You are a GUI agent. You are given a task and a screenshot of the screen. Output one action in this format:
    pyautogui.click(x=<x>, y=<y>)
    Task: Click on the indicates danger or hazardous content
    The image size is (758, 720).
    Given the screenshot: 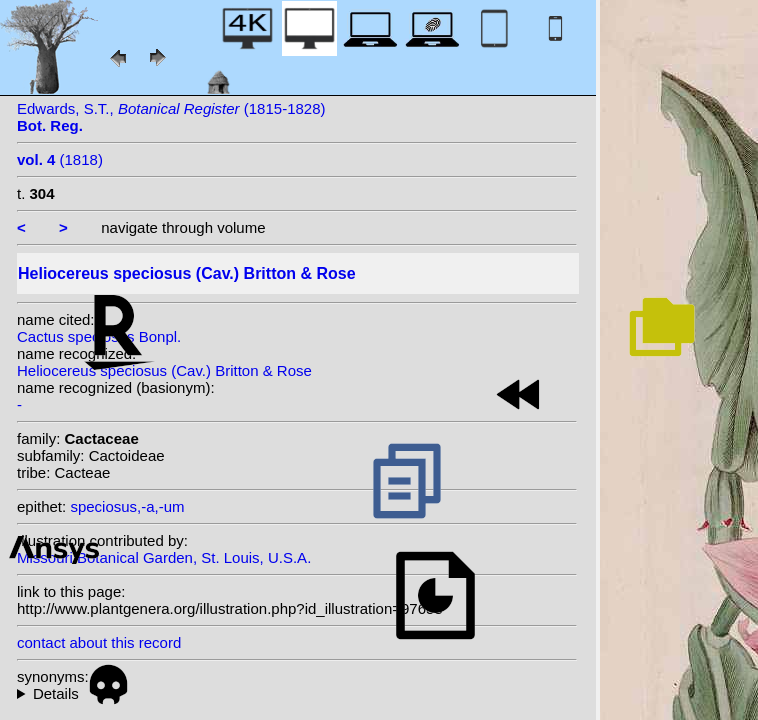 What is the action you would take?
    pyautogui.click(x=108, y=683)
    